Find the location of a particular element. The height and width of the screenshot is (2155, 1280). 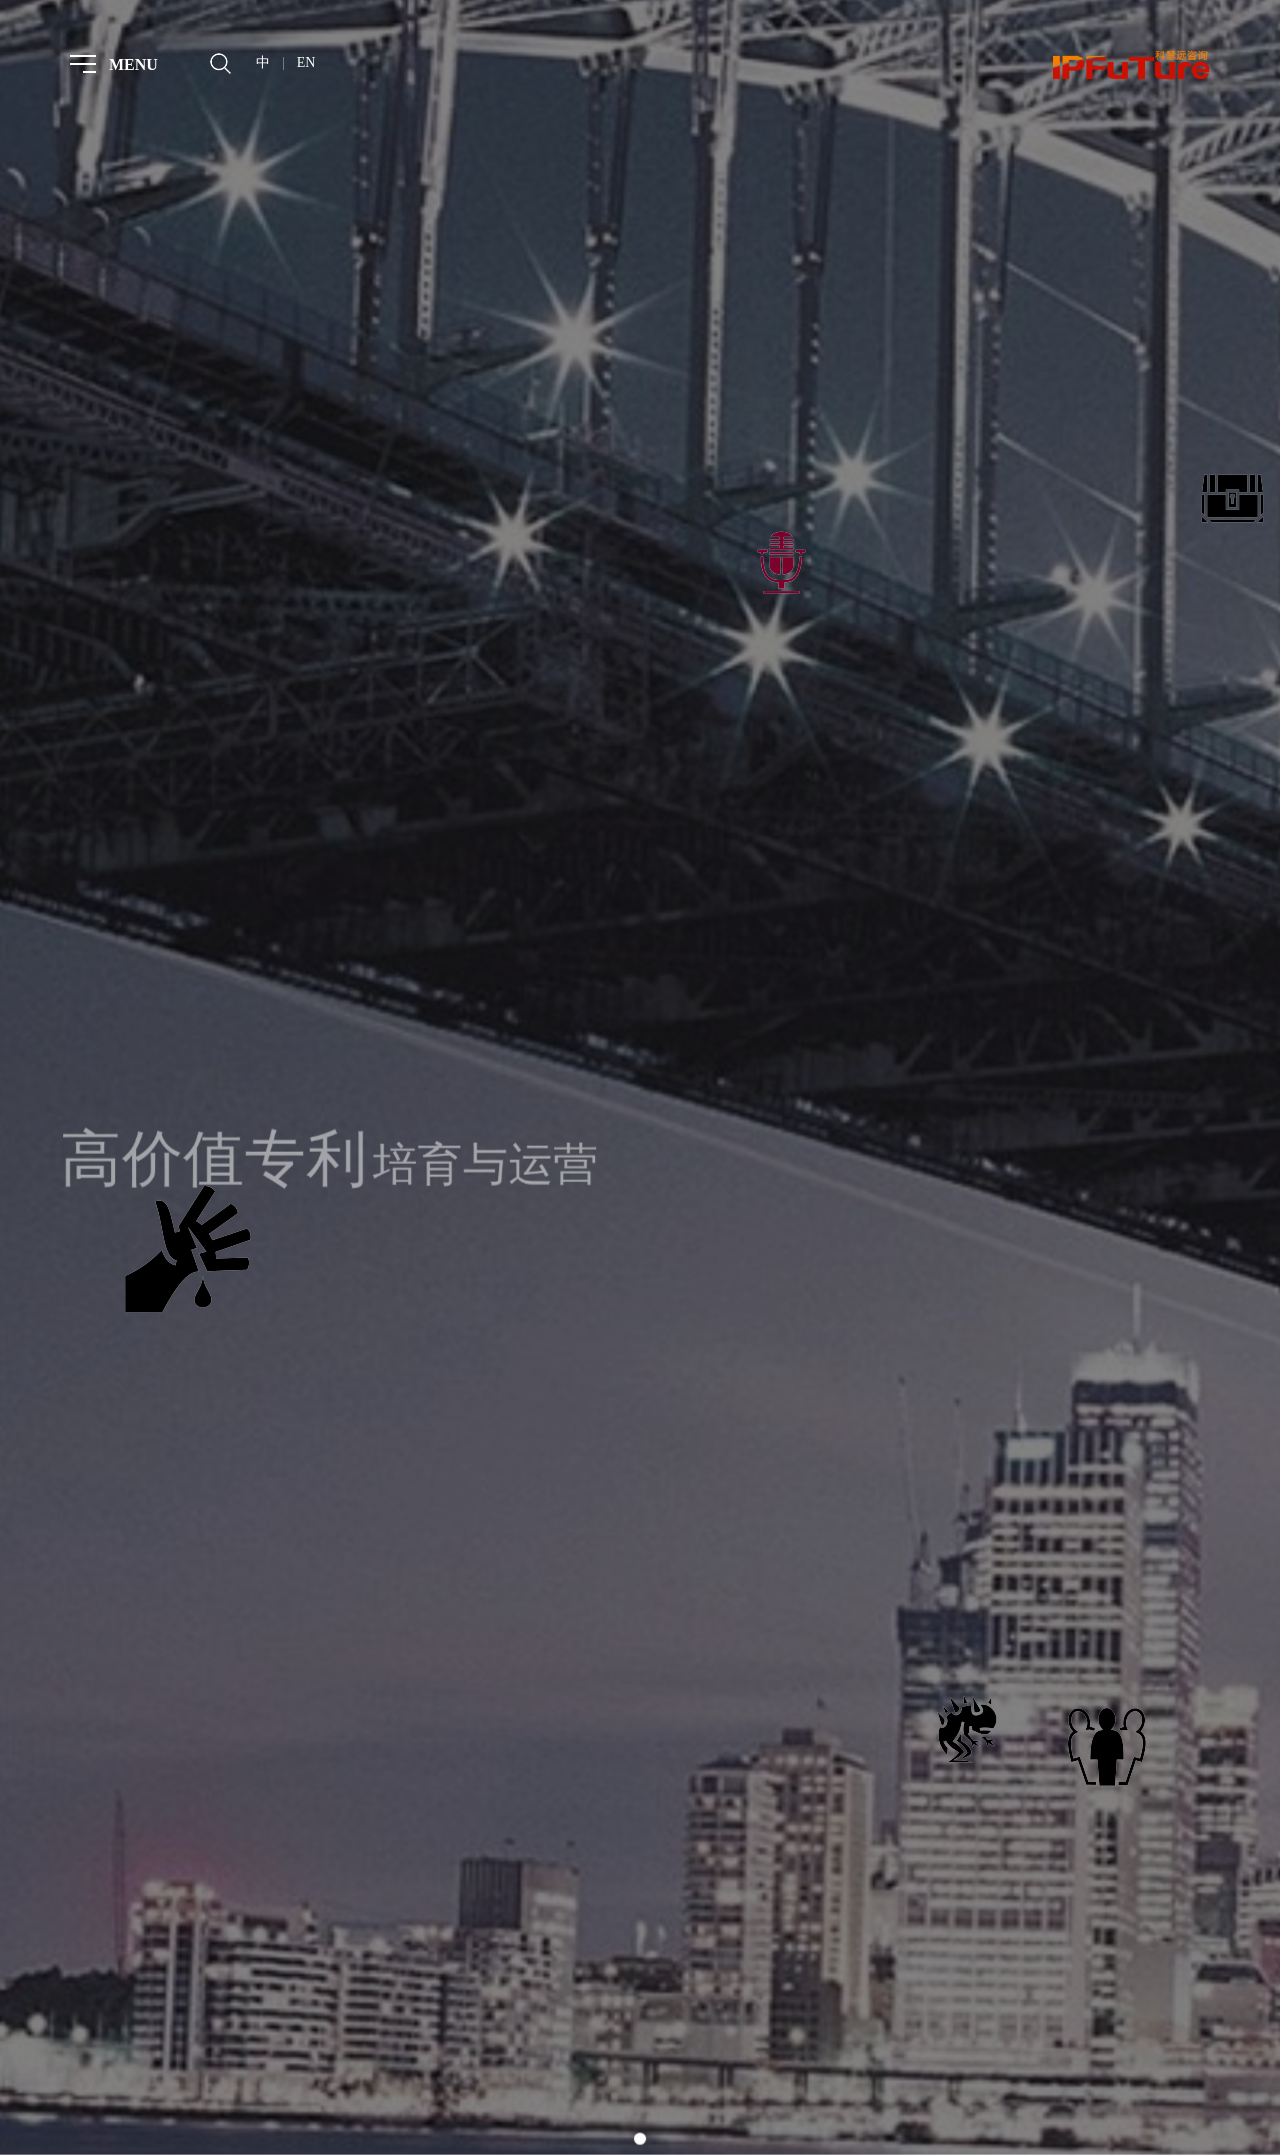

open your inventory or storage is located at coordinates (1232, 498).